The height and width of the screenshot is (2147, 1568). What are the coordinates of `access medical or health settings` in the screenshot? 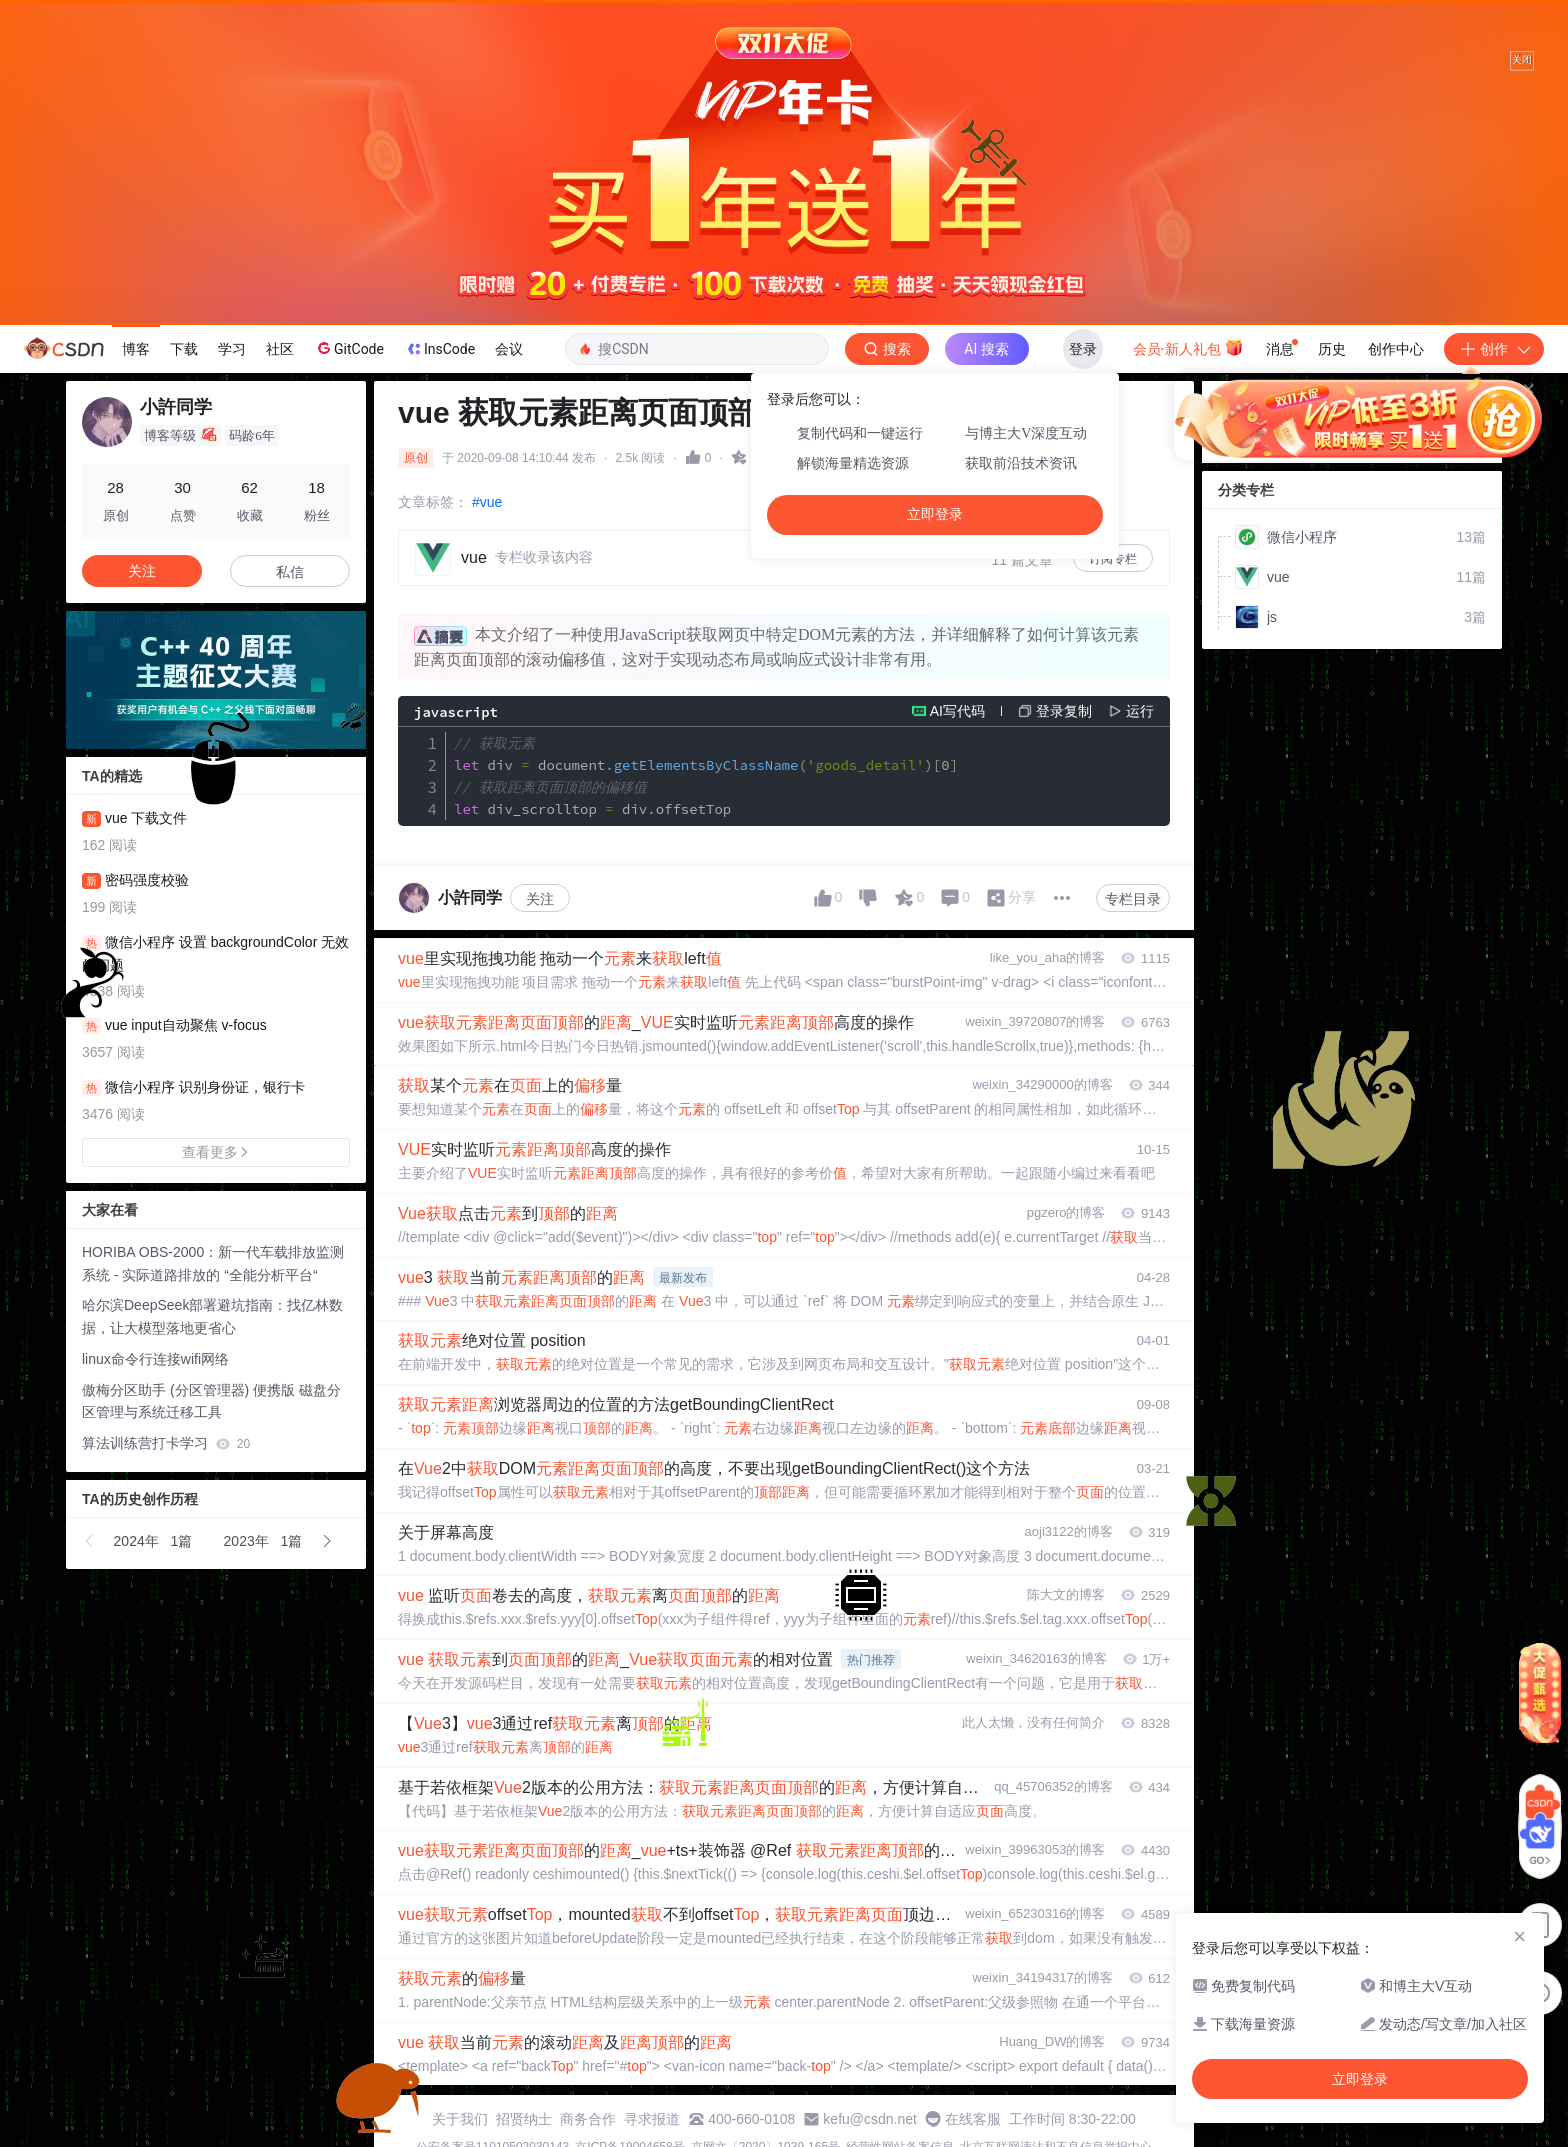 It's located at (993, 152).